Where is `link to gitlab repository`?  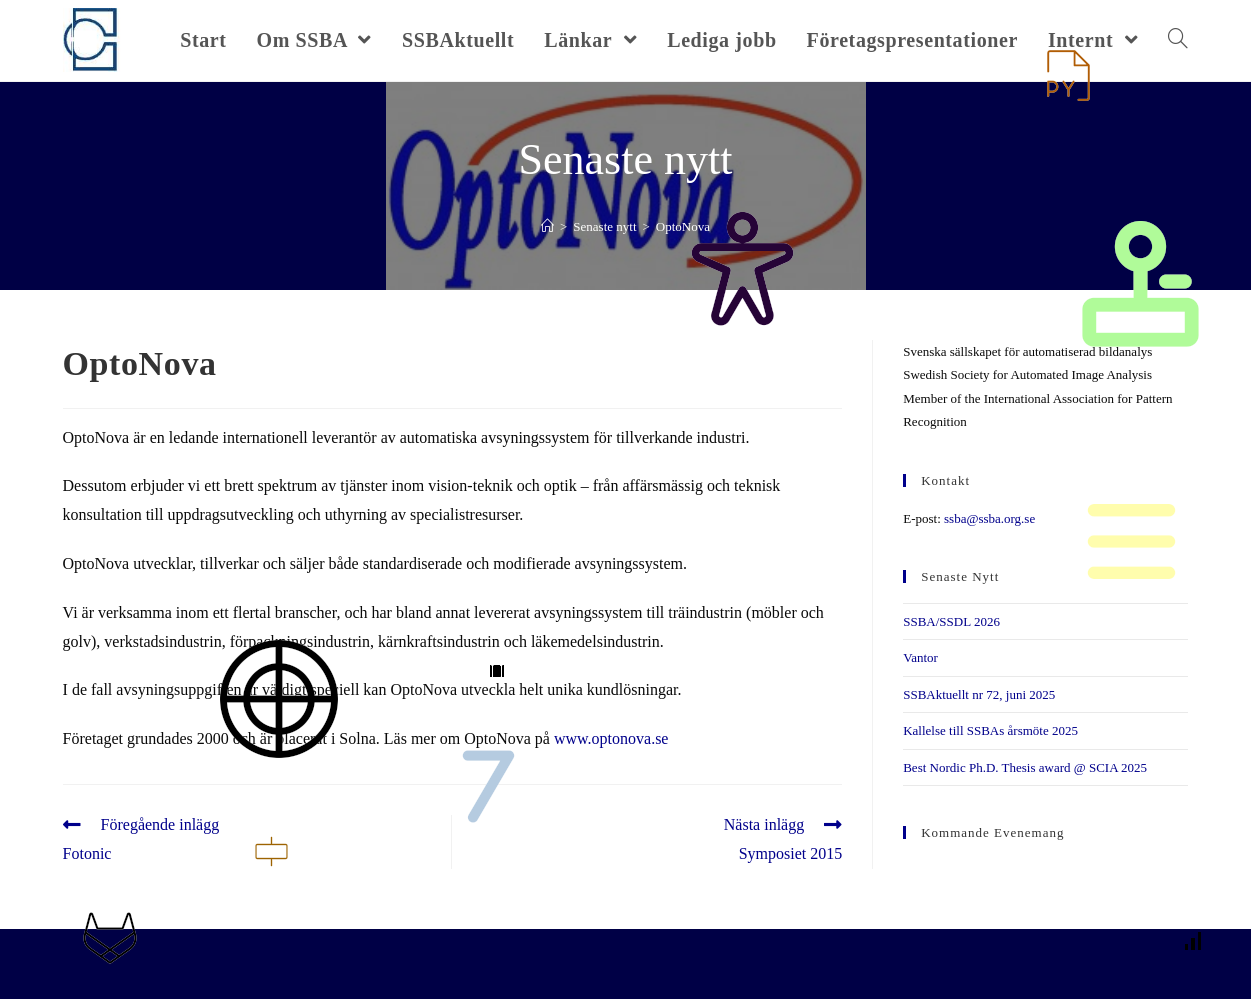 link to gitlab repository is located at coordinates (110, 937).